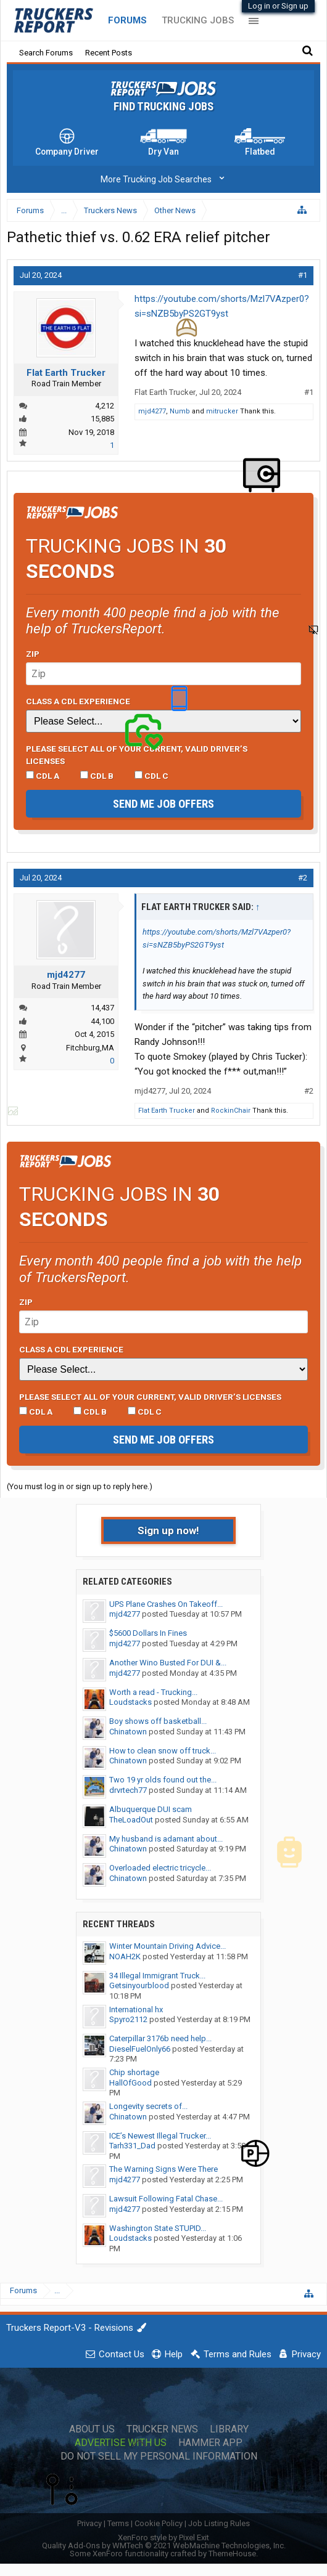 Image resolution: width=327 pixels, height=2576 pixels. Describe the element at coordinates (186, 328) in the screenshot. I see `browse hats or headwear options` at that location.